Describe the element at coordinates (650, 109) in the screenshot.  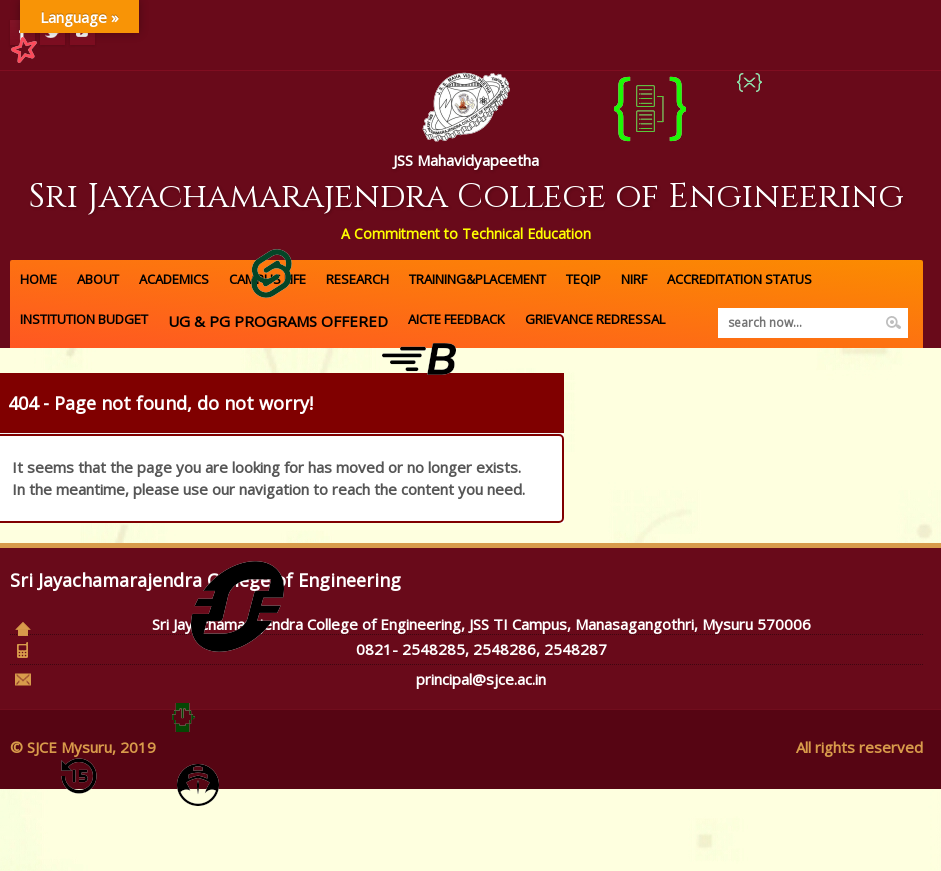
I see `TypeORM logo - an object-relational mapping framework for TypeScript/JavaScript` at that location.